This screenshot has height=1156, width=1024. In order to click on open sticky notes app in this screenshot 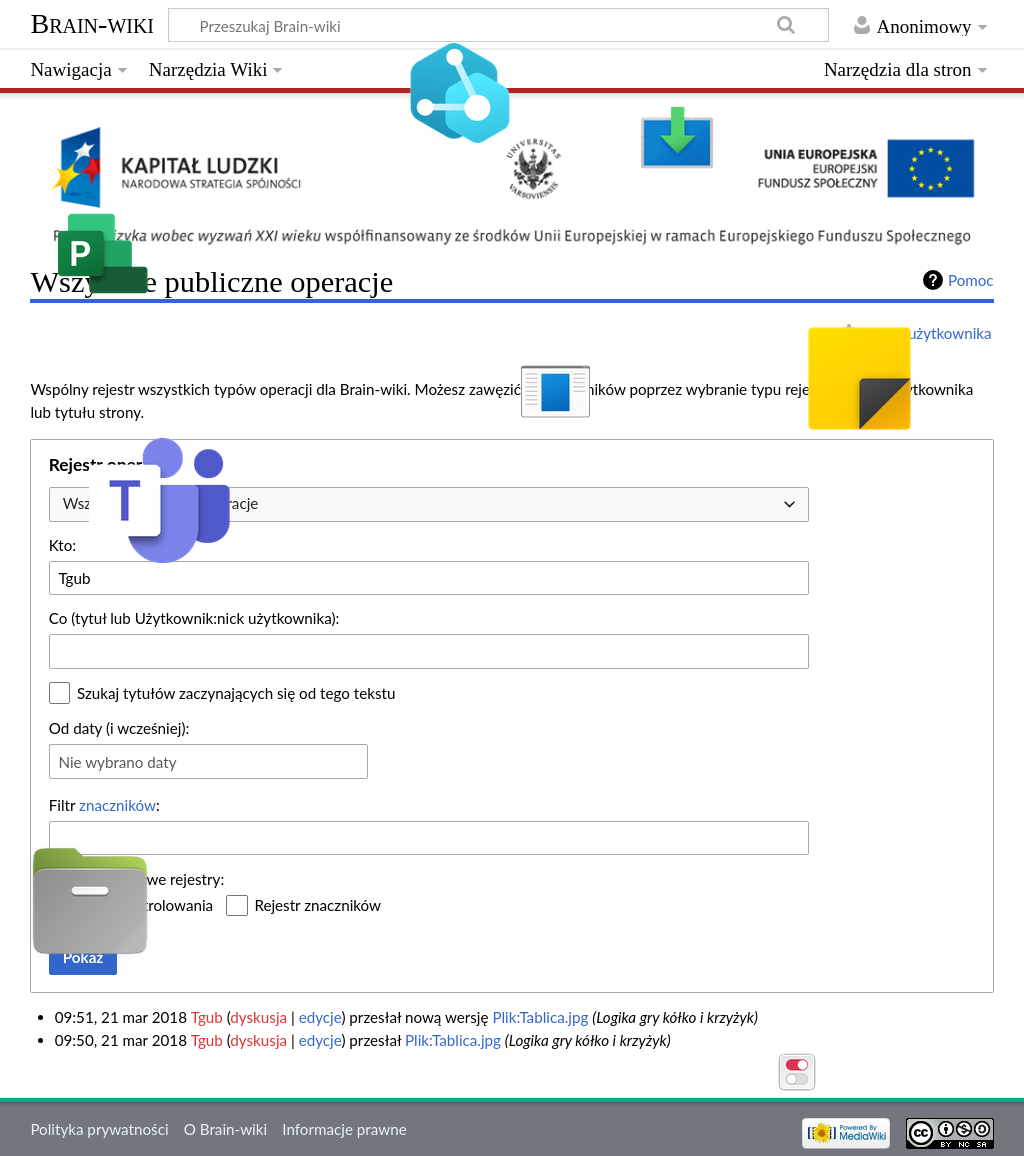, I will do `click(859, 378)`.